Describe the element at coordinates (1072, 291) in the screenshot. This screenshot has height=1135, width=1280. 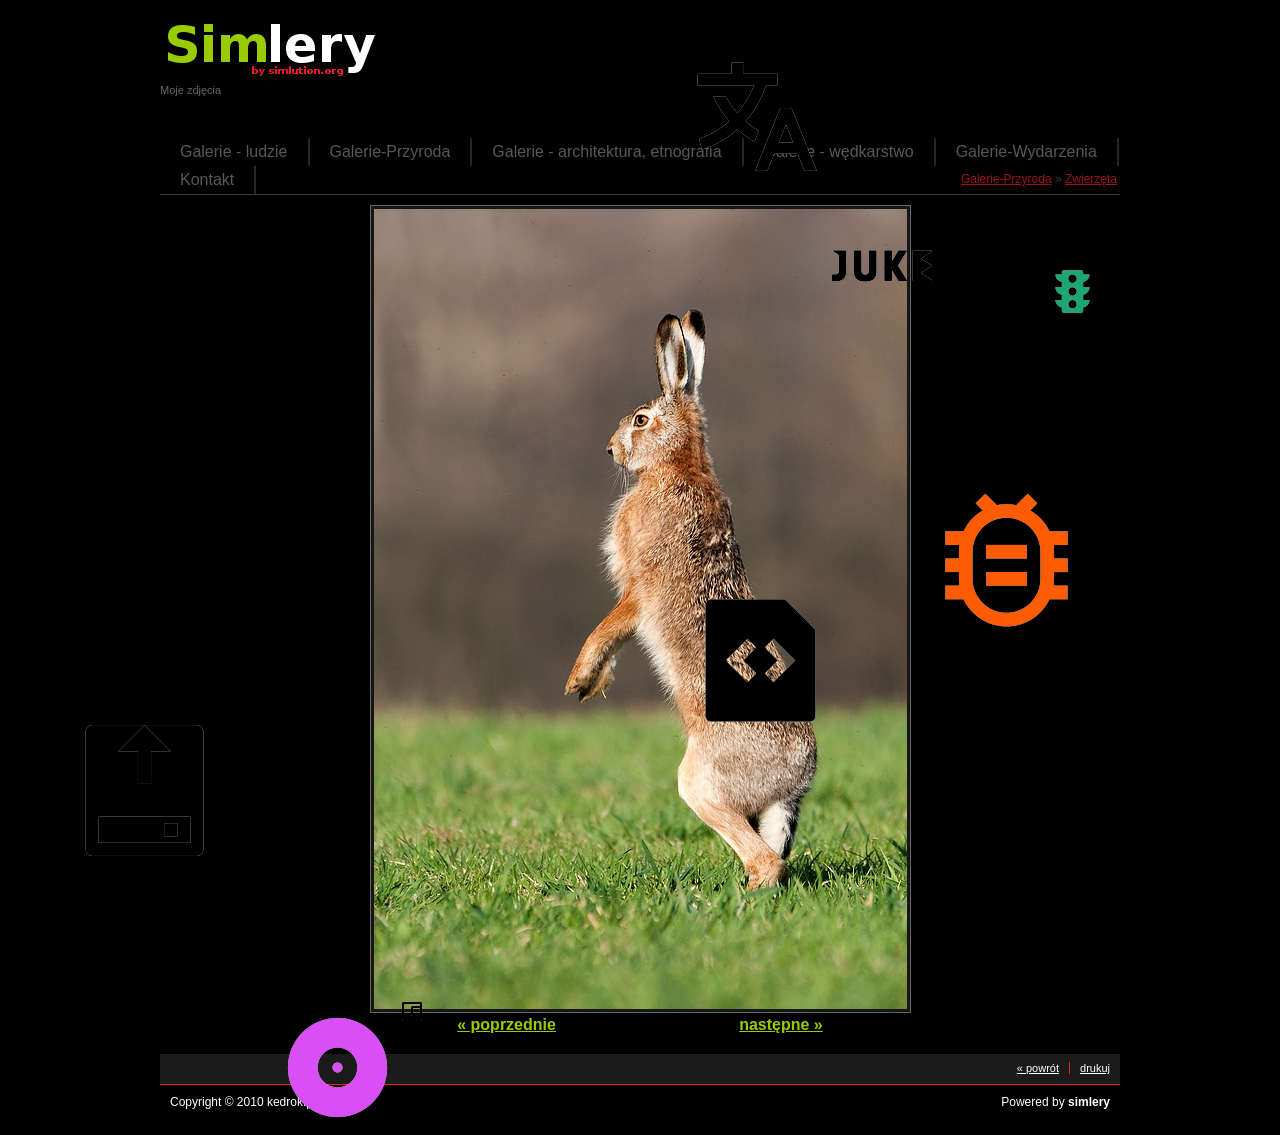
I see `view traffic conditions` at that location.